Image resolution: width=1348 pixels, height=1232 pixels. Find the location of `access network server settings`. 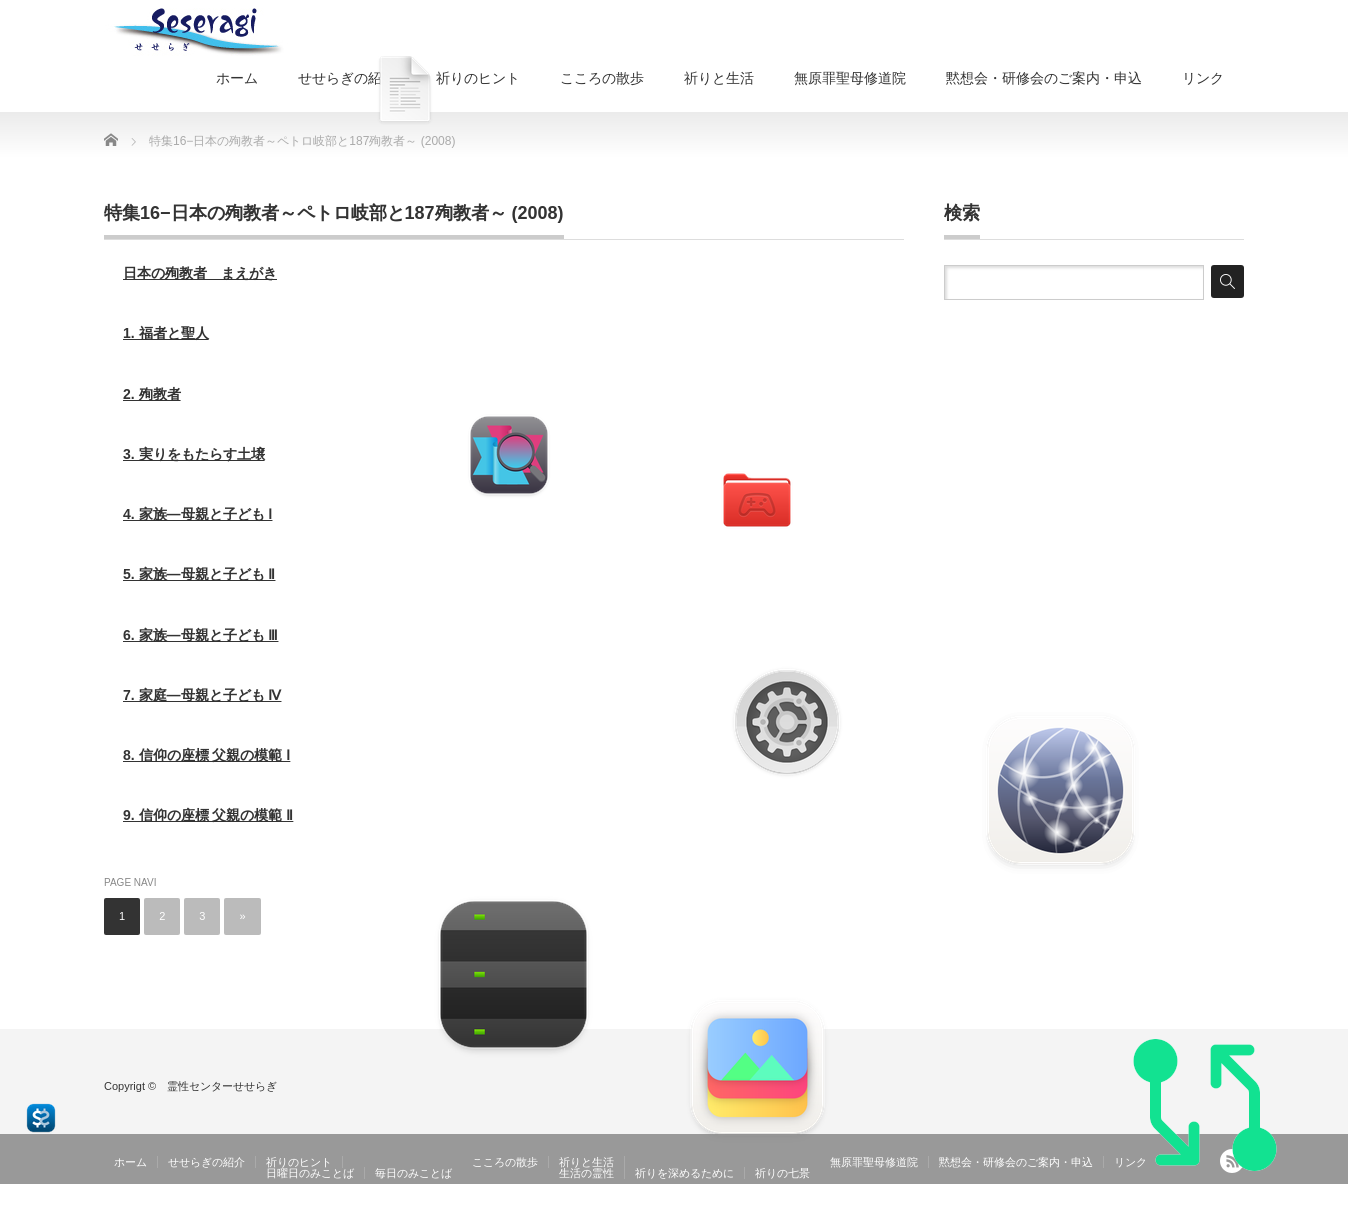

access network server settings is located at coordinates (513, 974).